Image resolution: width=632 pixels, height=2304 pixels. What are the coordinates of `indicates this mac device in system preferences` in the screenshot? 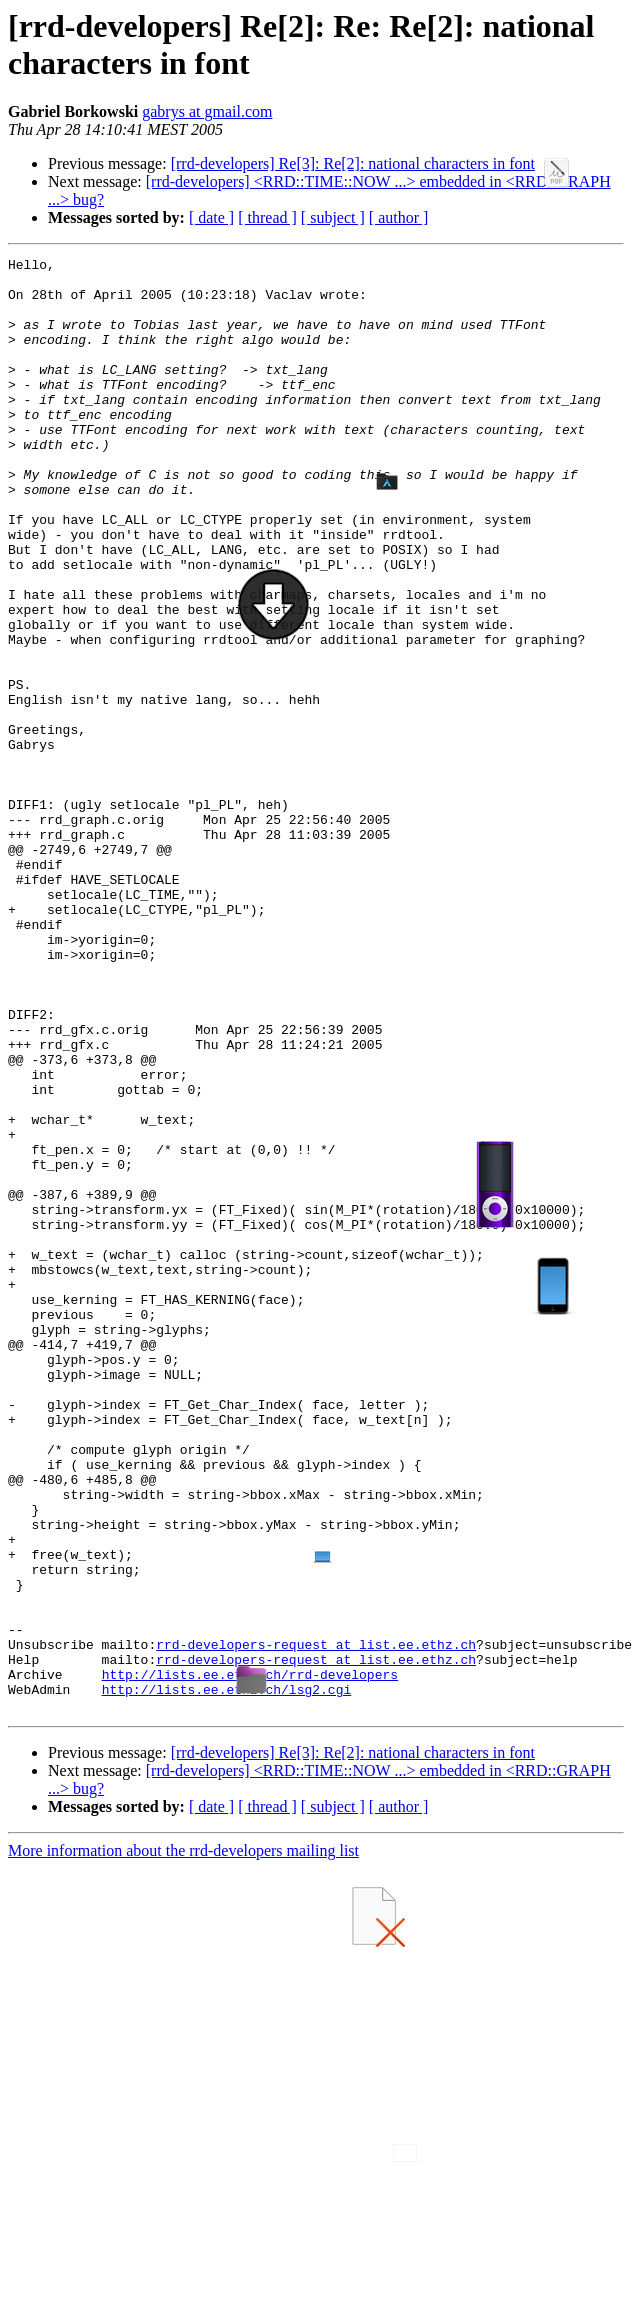 It's located at (322, 1556).